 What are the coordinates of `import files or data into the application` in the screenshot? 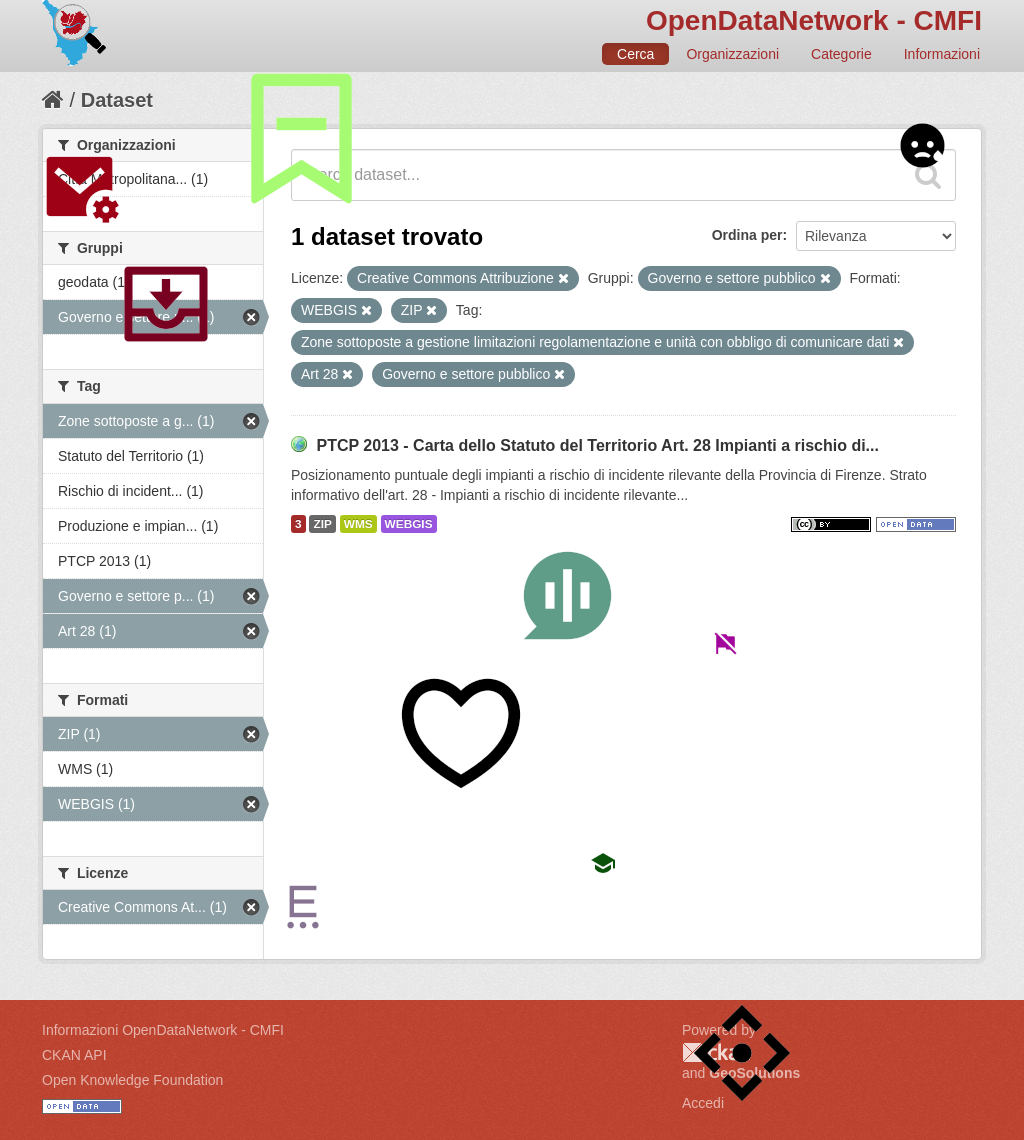 It's located at (166, 304).